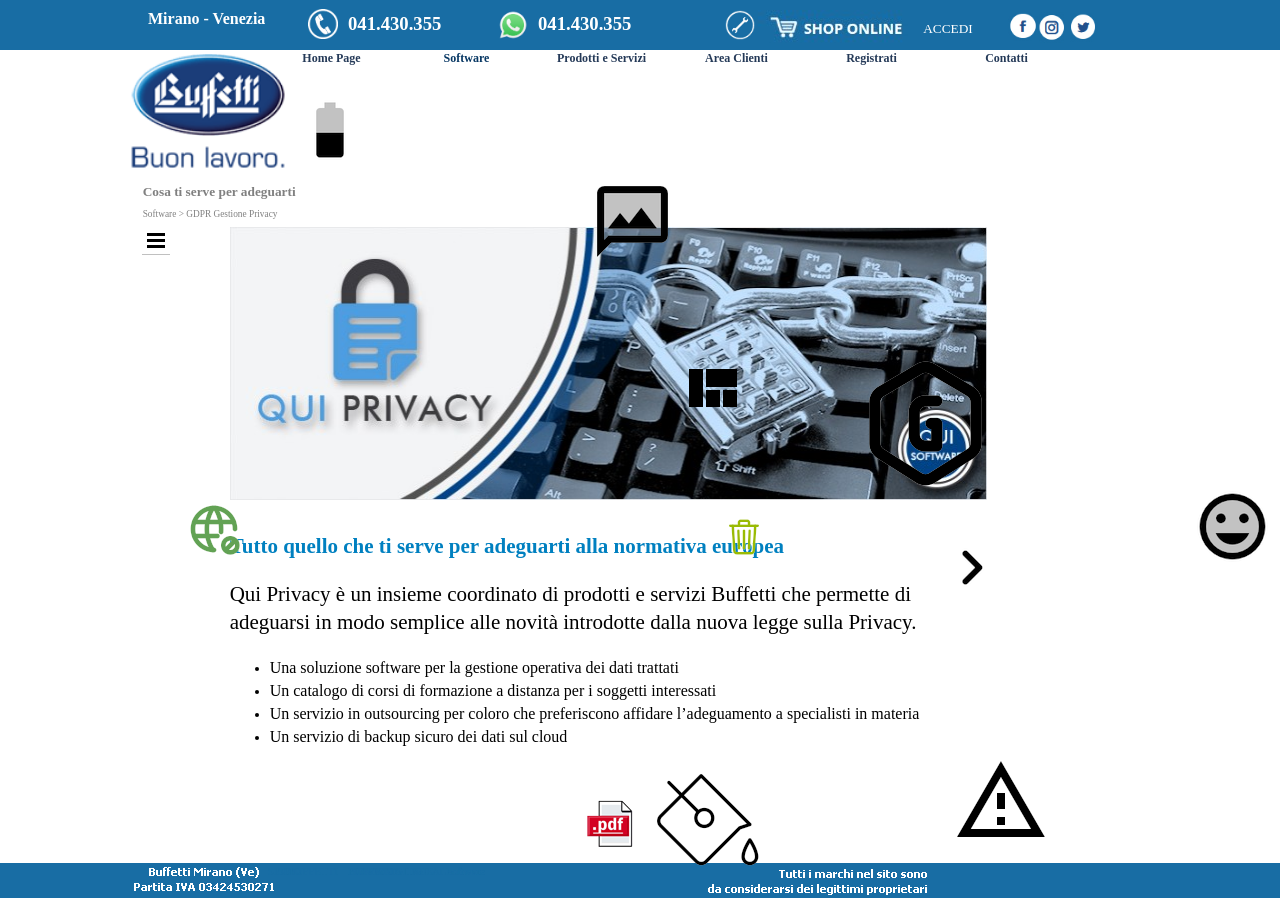  Describe the element at coordinates (214, 529) in the screenshot. I see `disable internet access` at that location.